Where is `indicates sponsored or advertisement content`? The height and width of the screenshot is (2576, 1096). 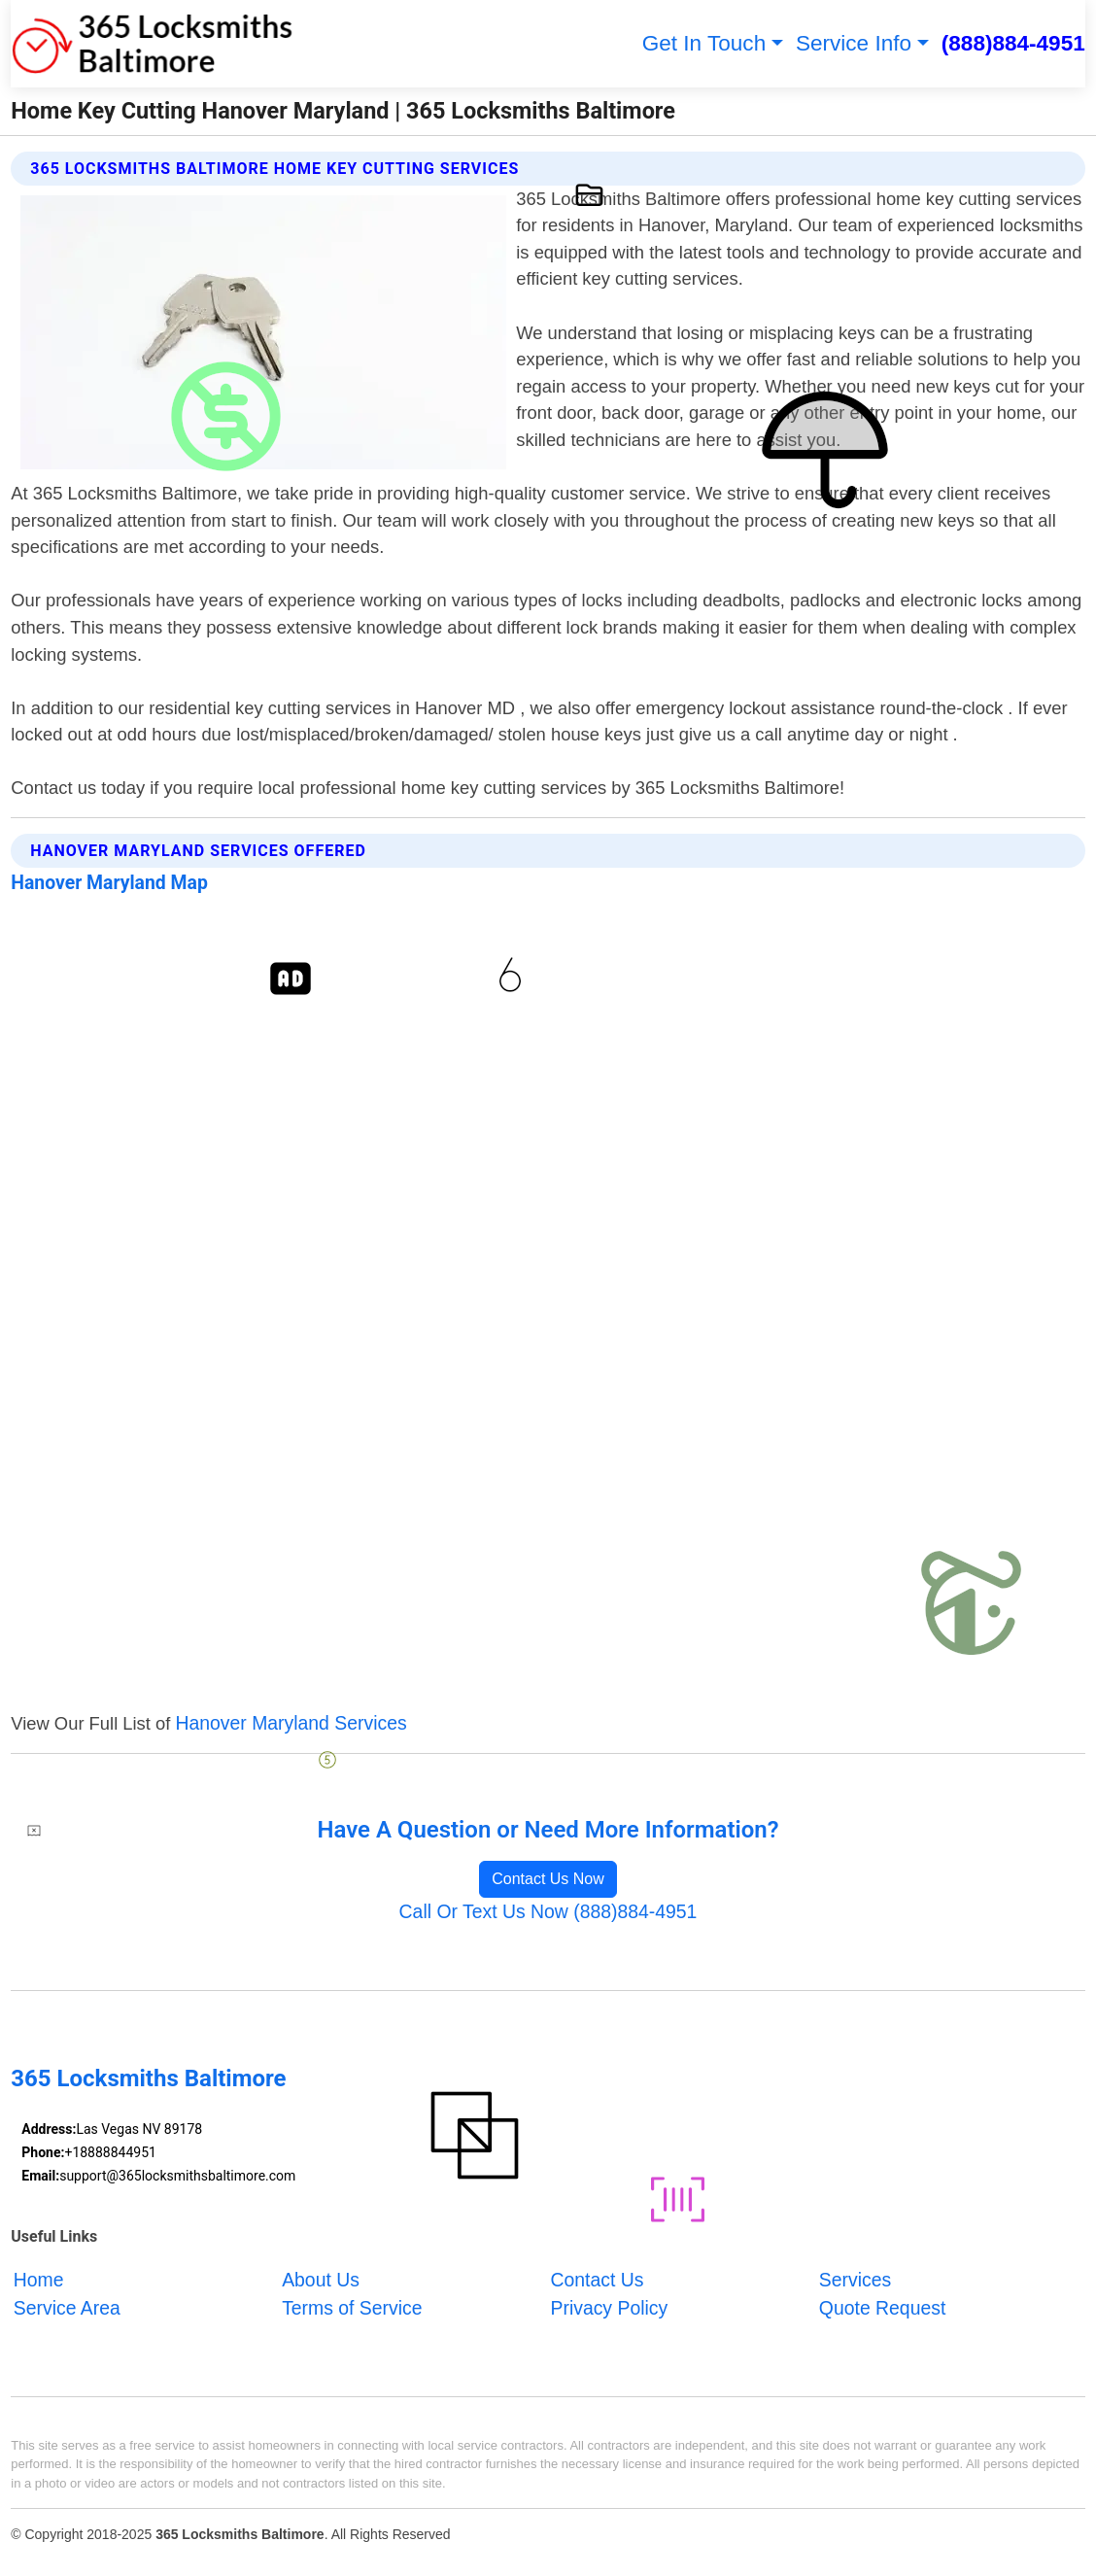
indicates sponsored or advertisement content is located at coordinates (291, 979).